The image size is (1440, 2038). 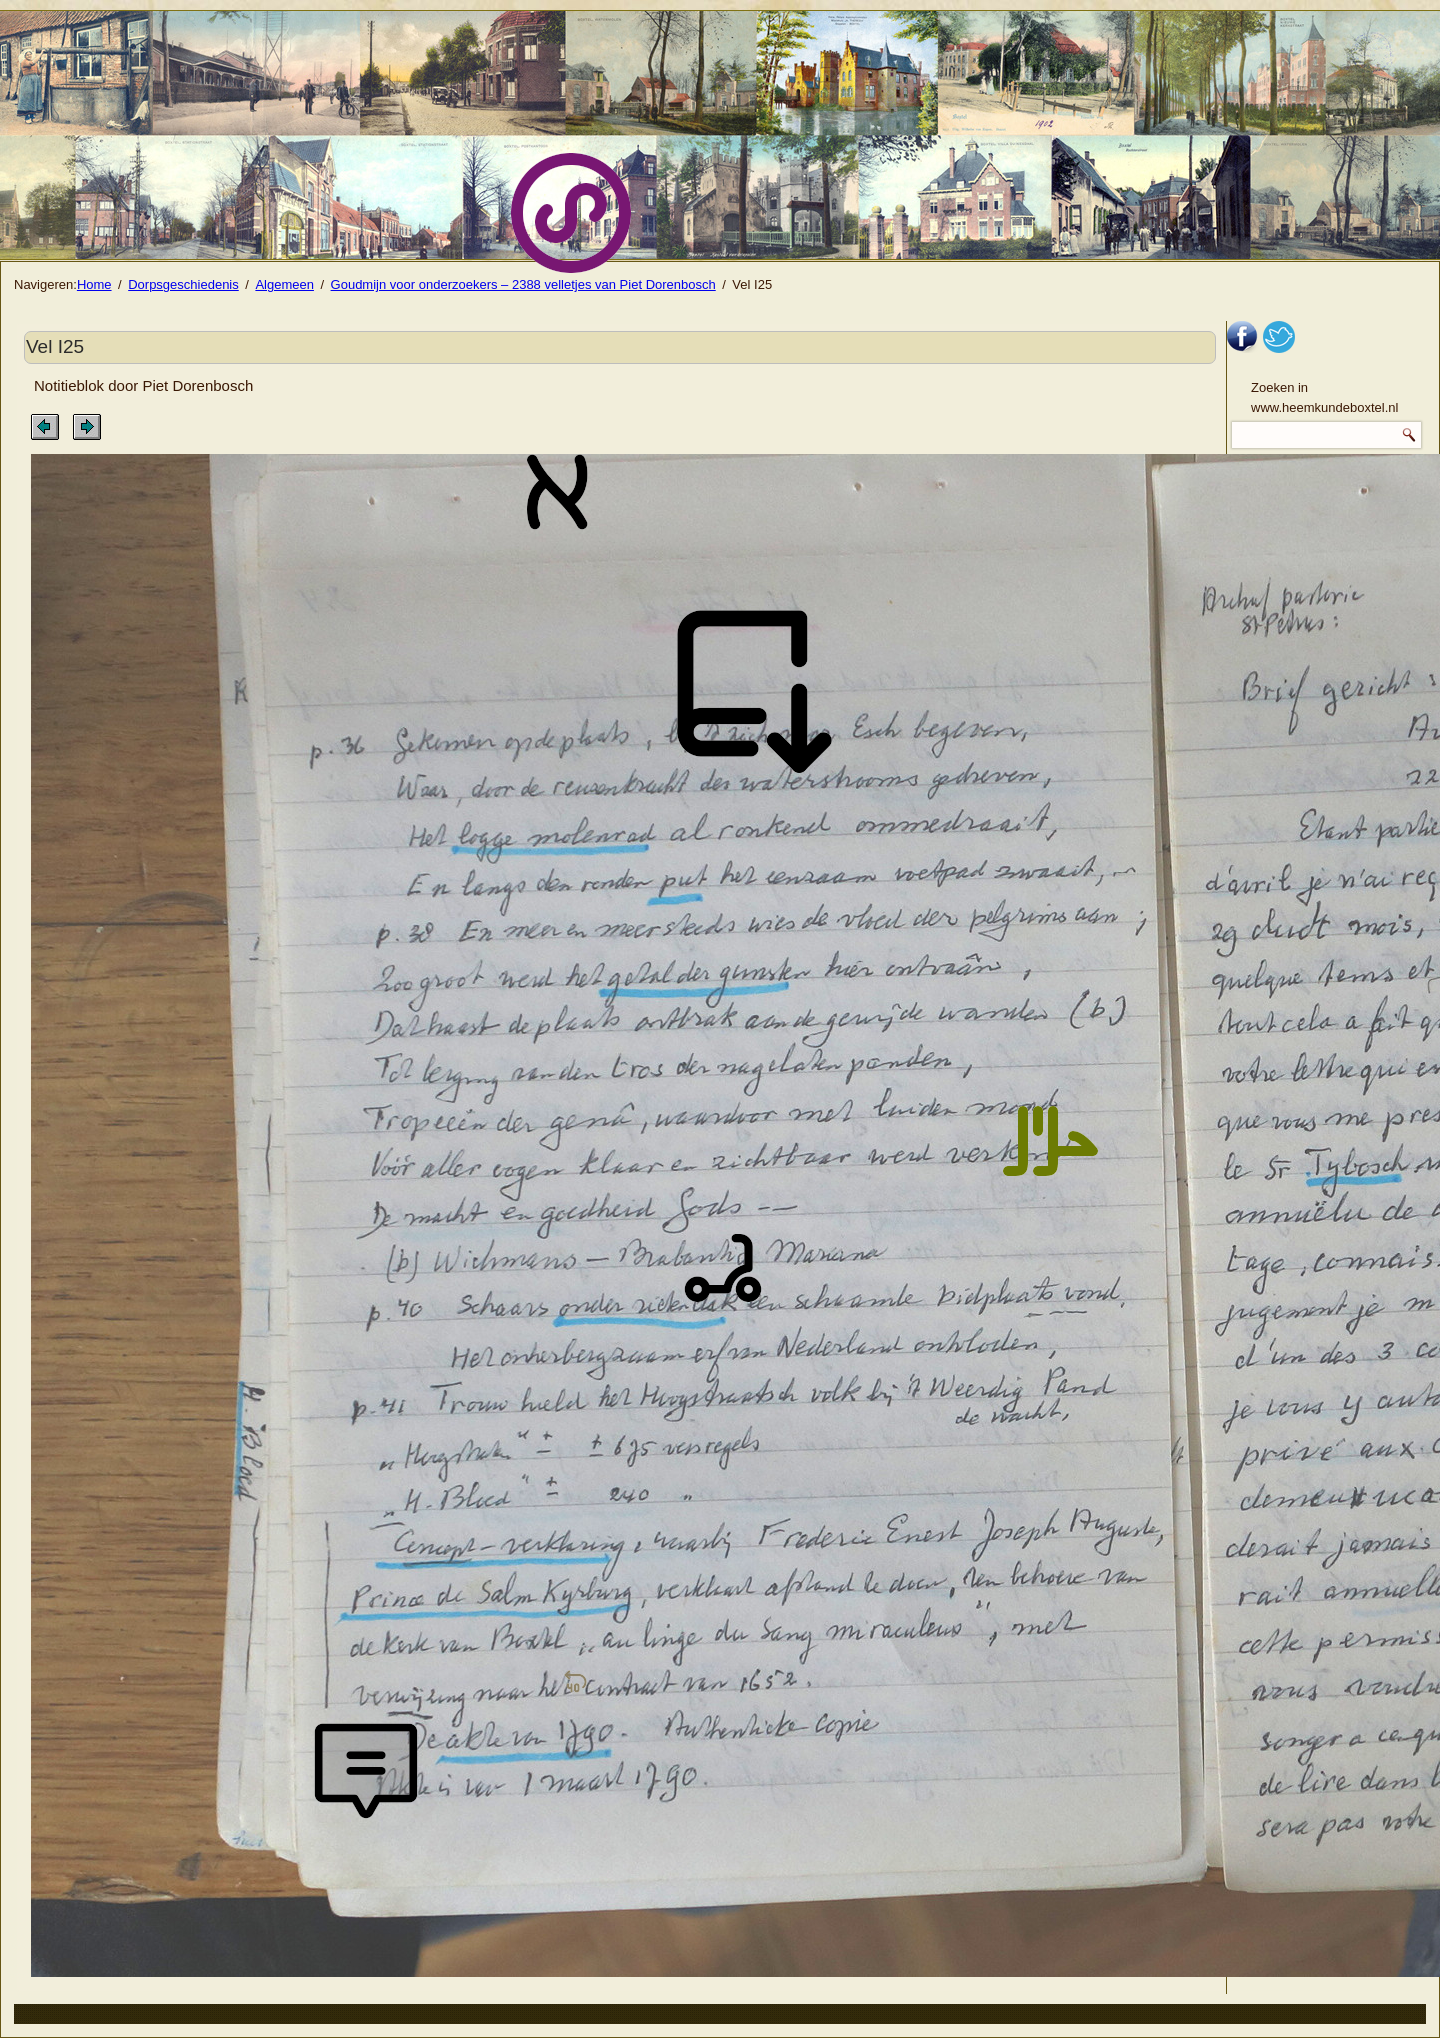 What do you see at coordinates (571, 213) in the screenshot?
I see `open WeChat miniprogram` at bounding box center [571, 213].